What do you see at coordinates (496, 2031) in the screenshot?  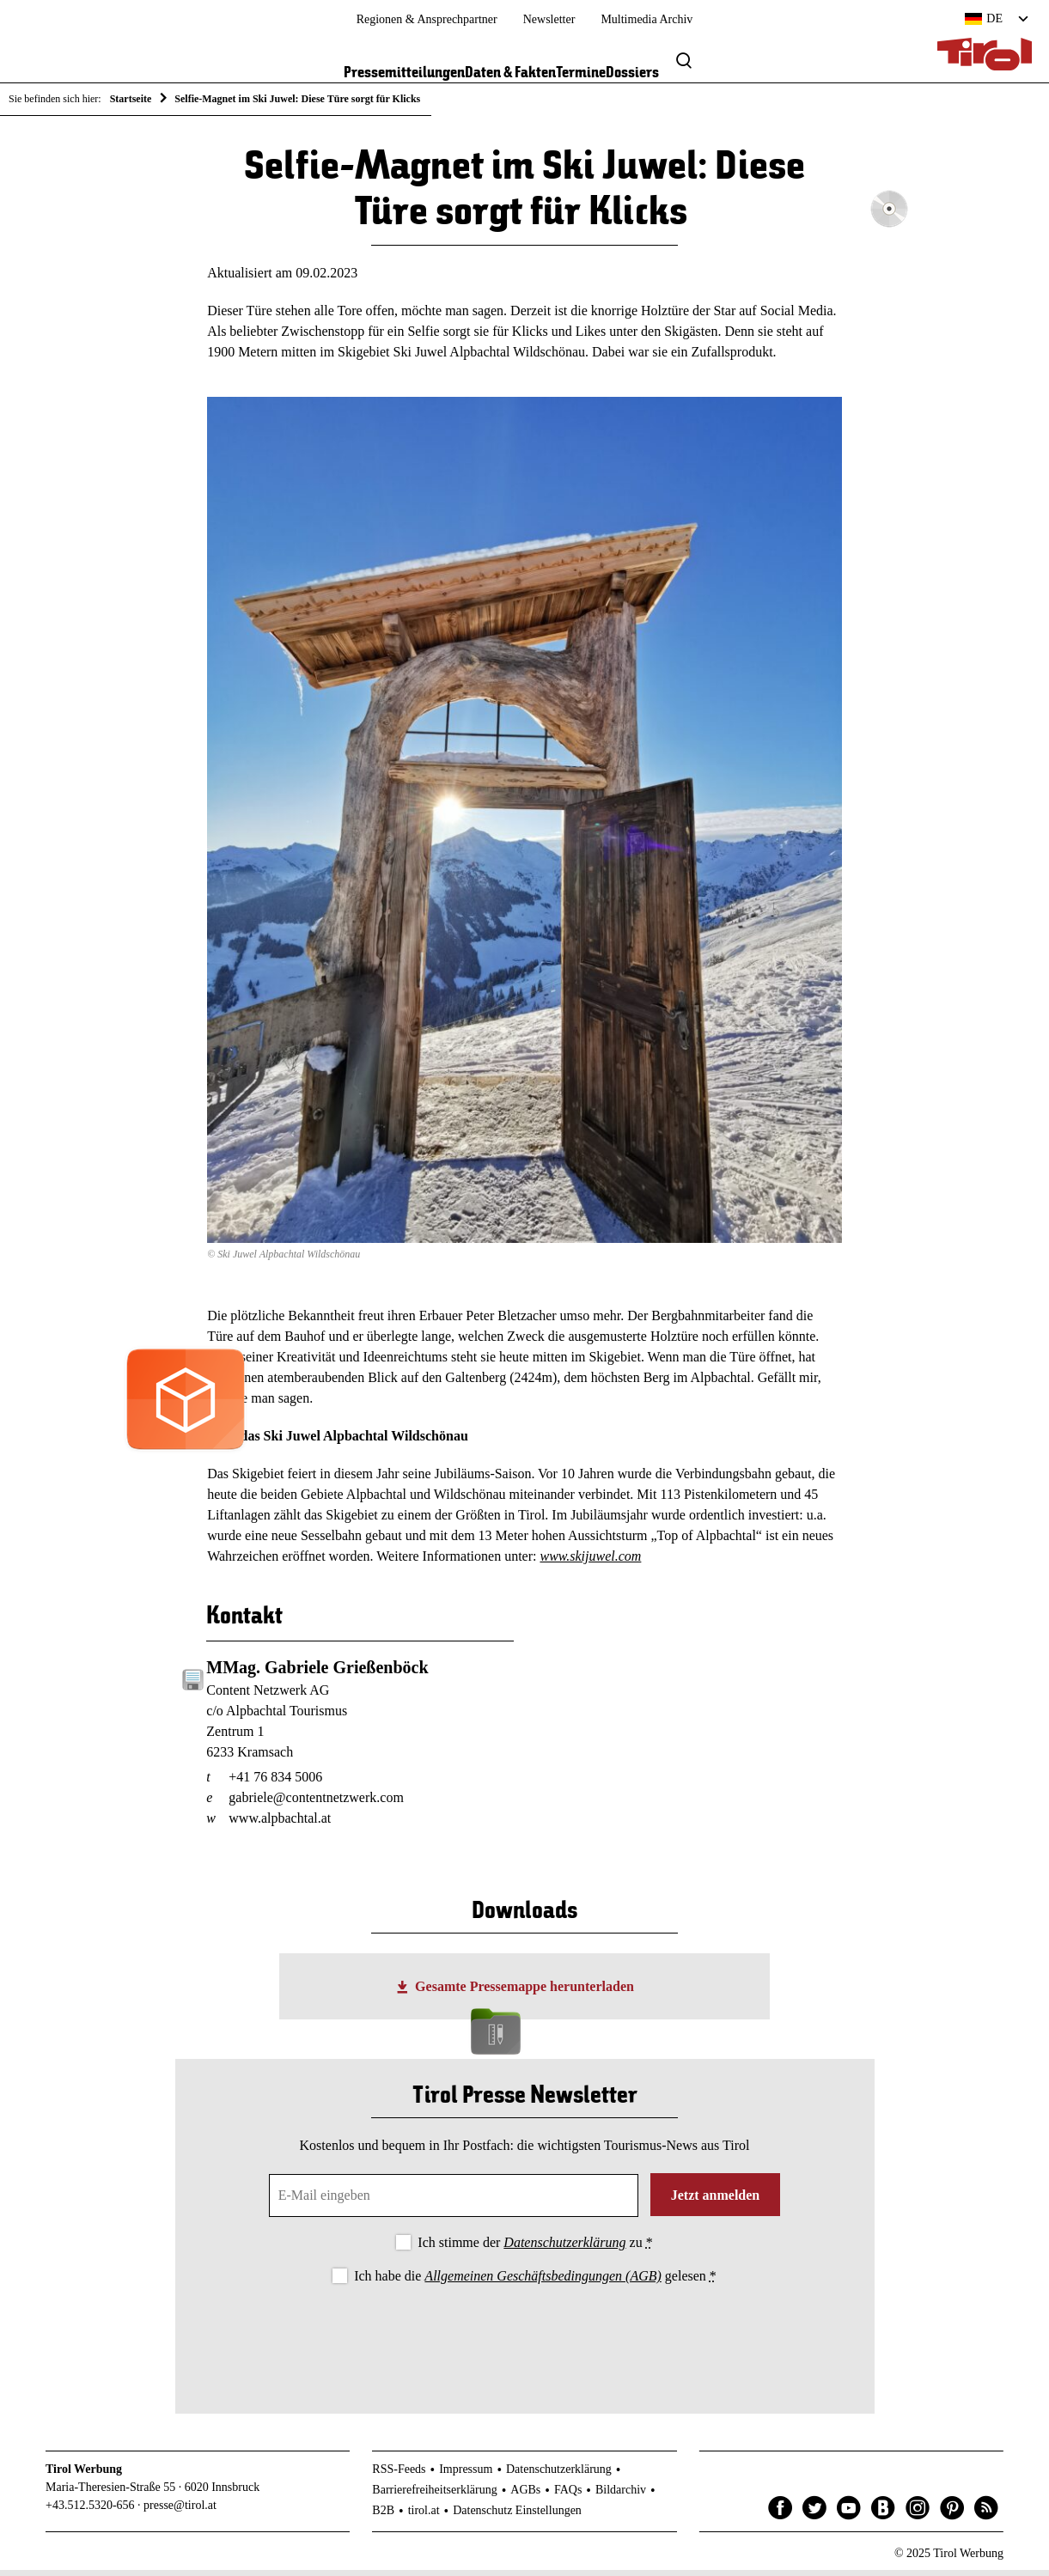 I see `access your templates folder` at bounding box center [496, 2031].